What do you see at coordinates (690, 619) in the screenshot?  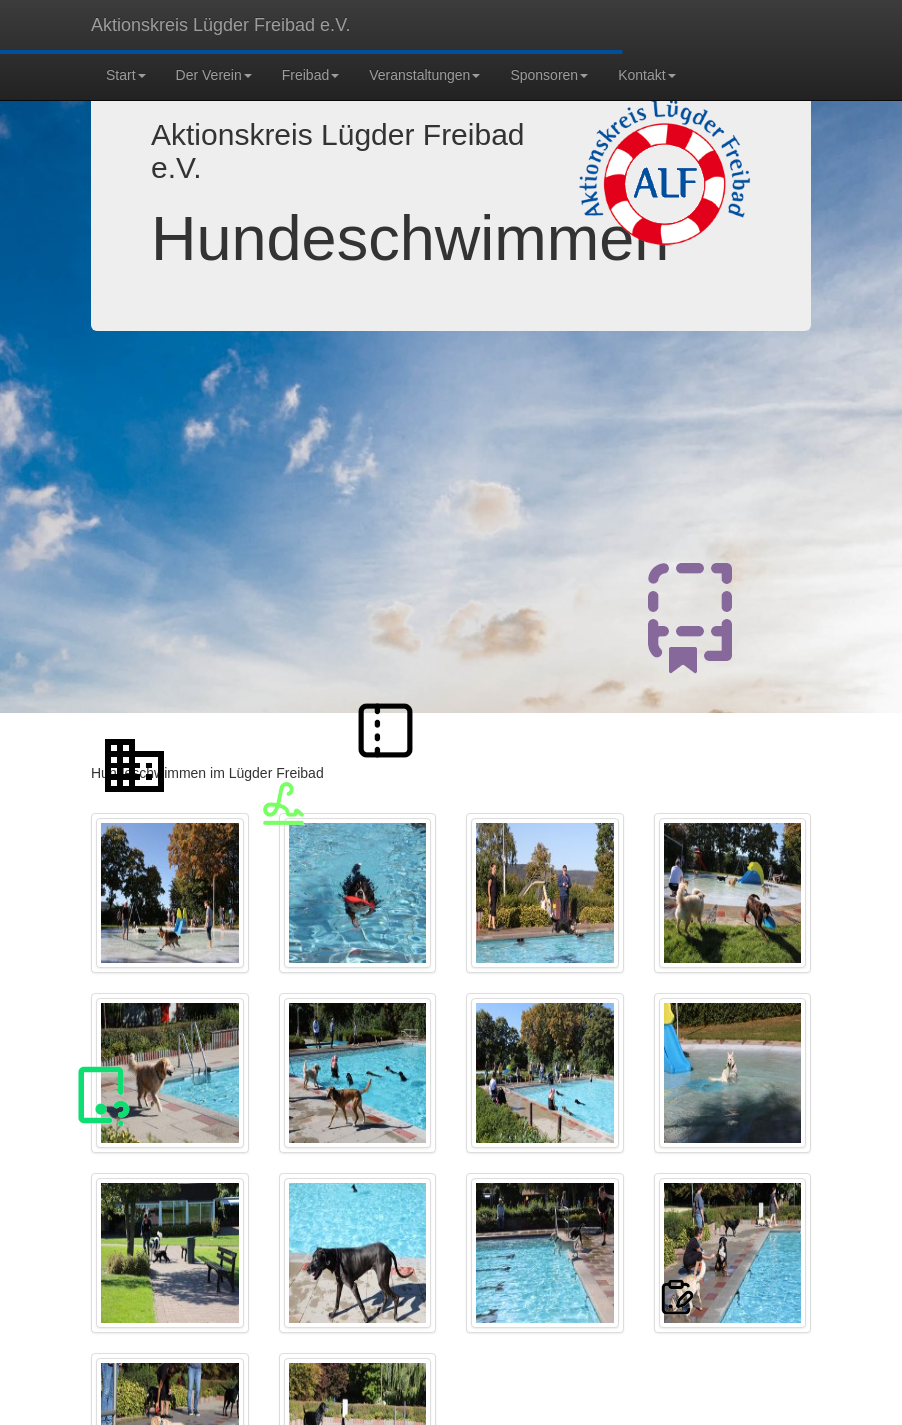 I see `create a new repository from template` at bounding box center [690, 619].